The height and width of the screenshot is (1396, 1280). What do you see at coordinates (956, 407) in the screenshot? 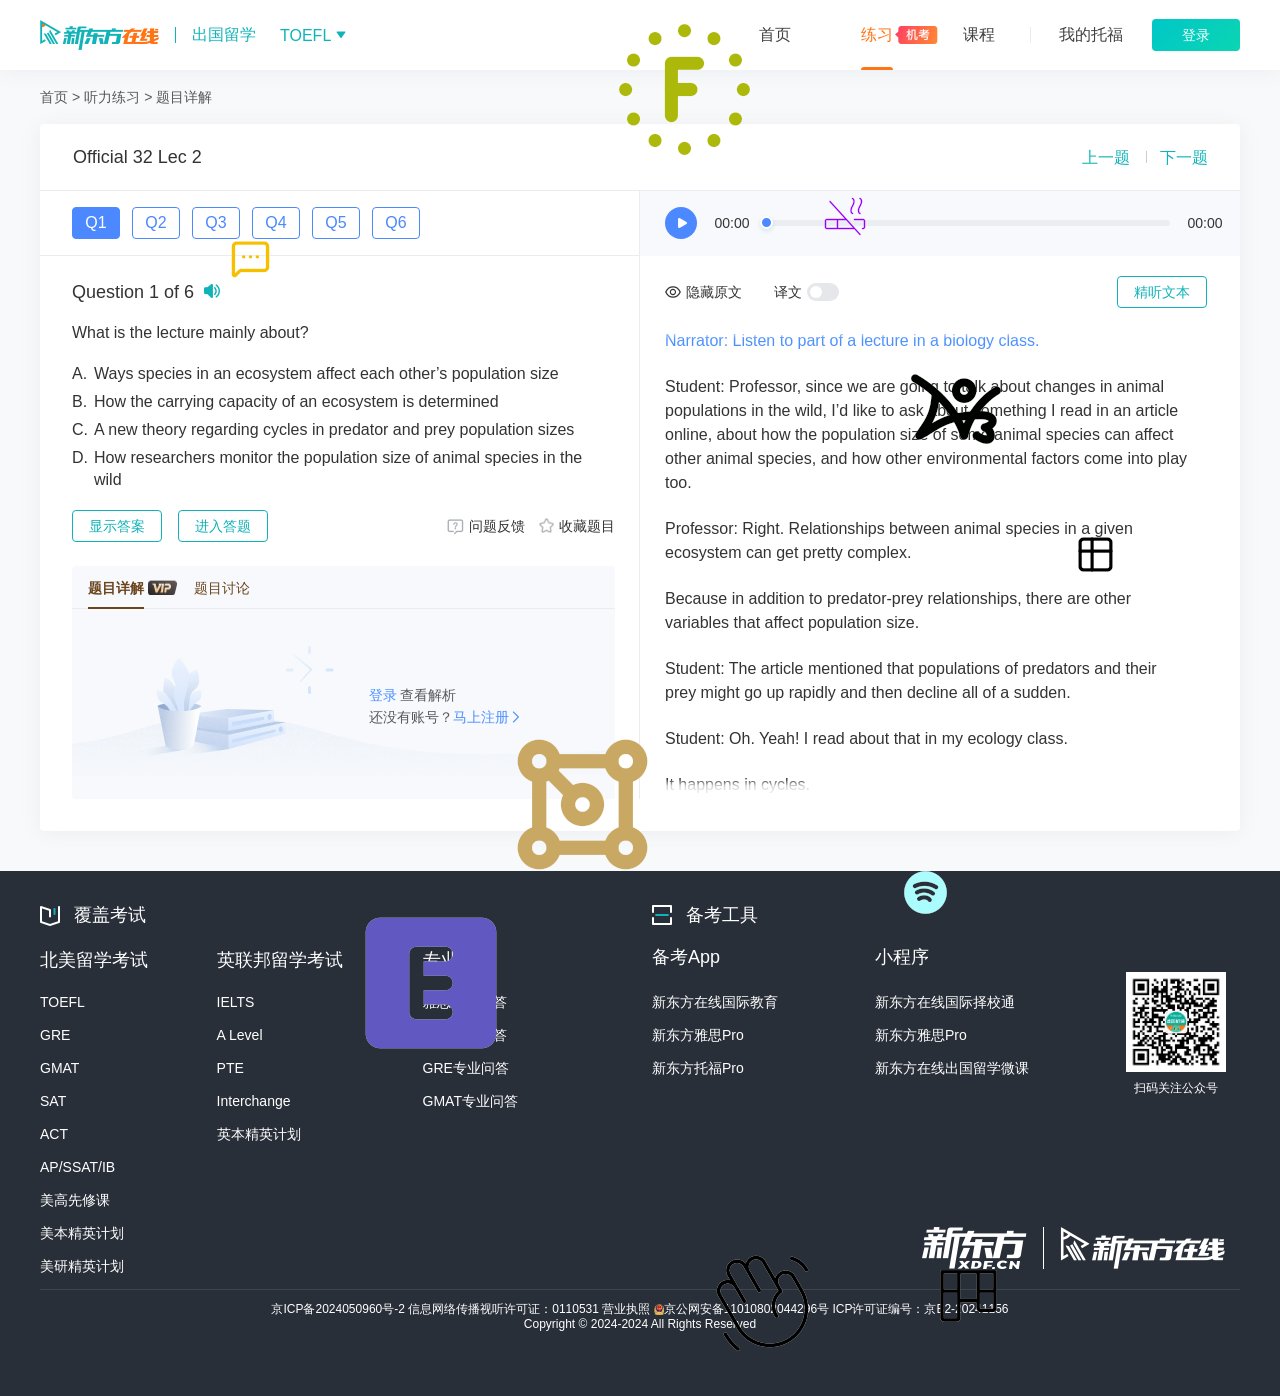
I see `link to Archive of Our Own (AO3) fanfiction platform` at bounding box center [956, 407].